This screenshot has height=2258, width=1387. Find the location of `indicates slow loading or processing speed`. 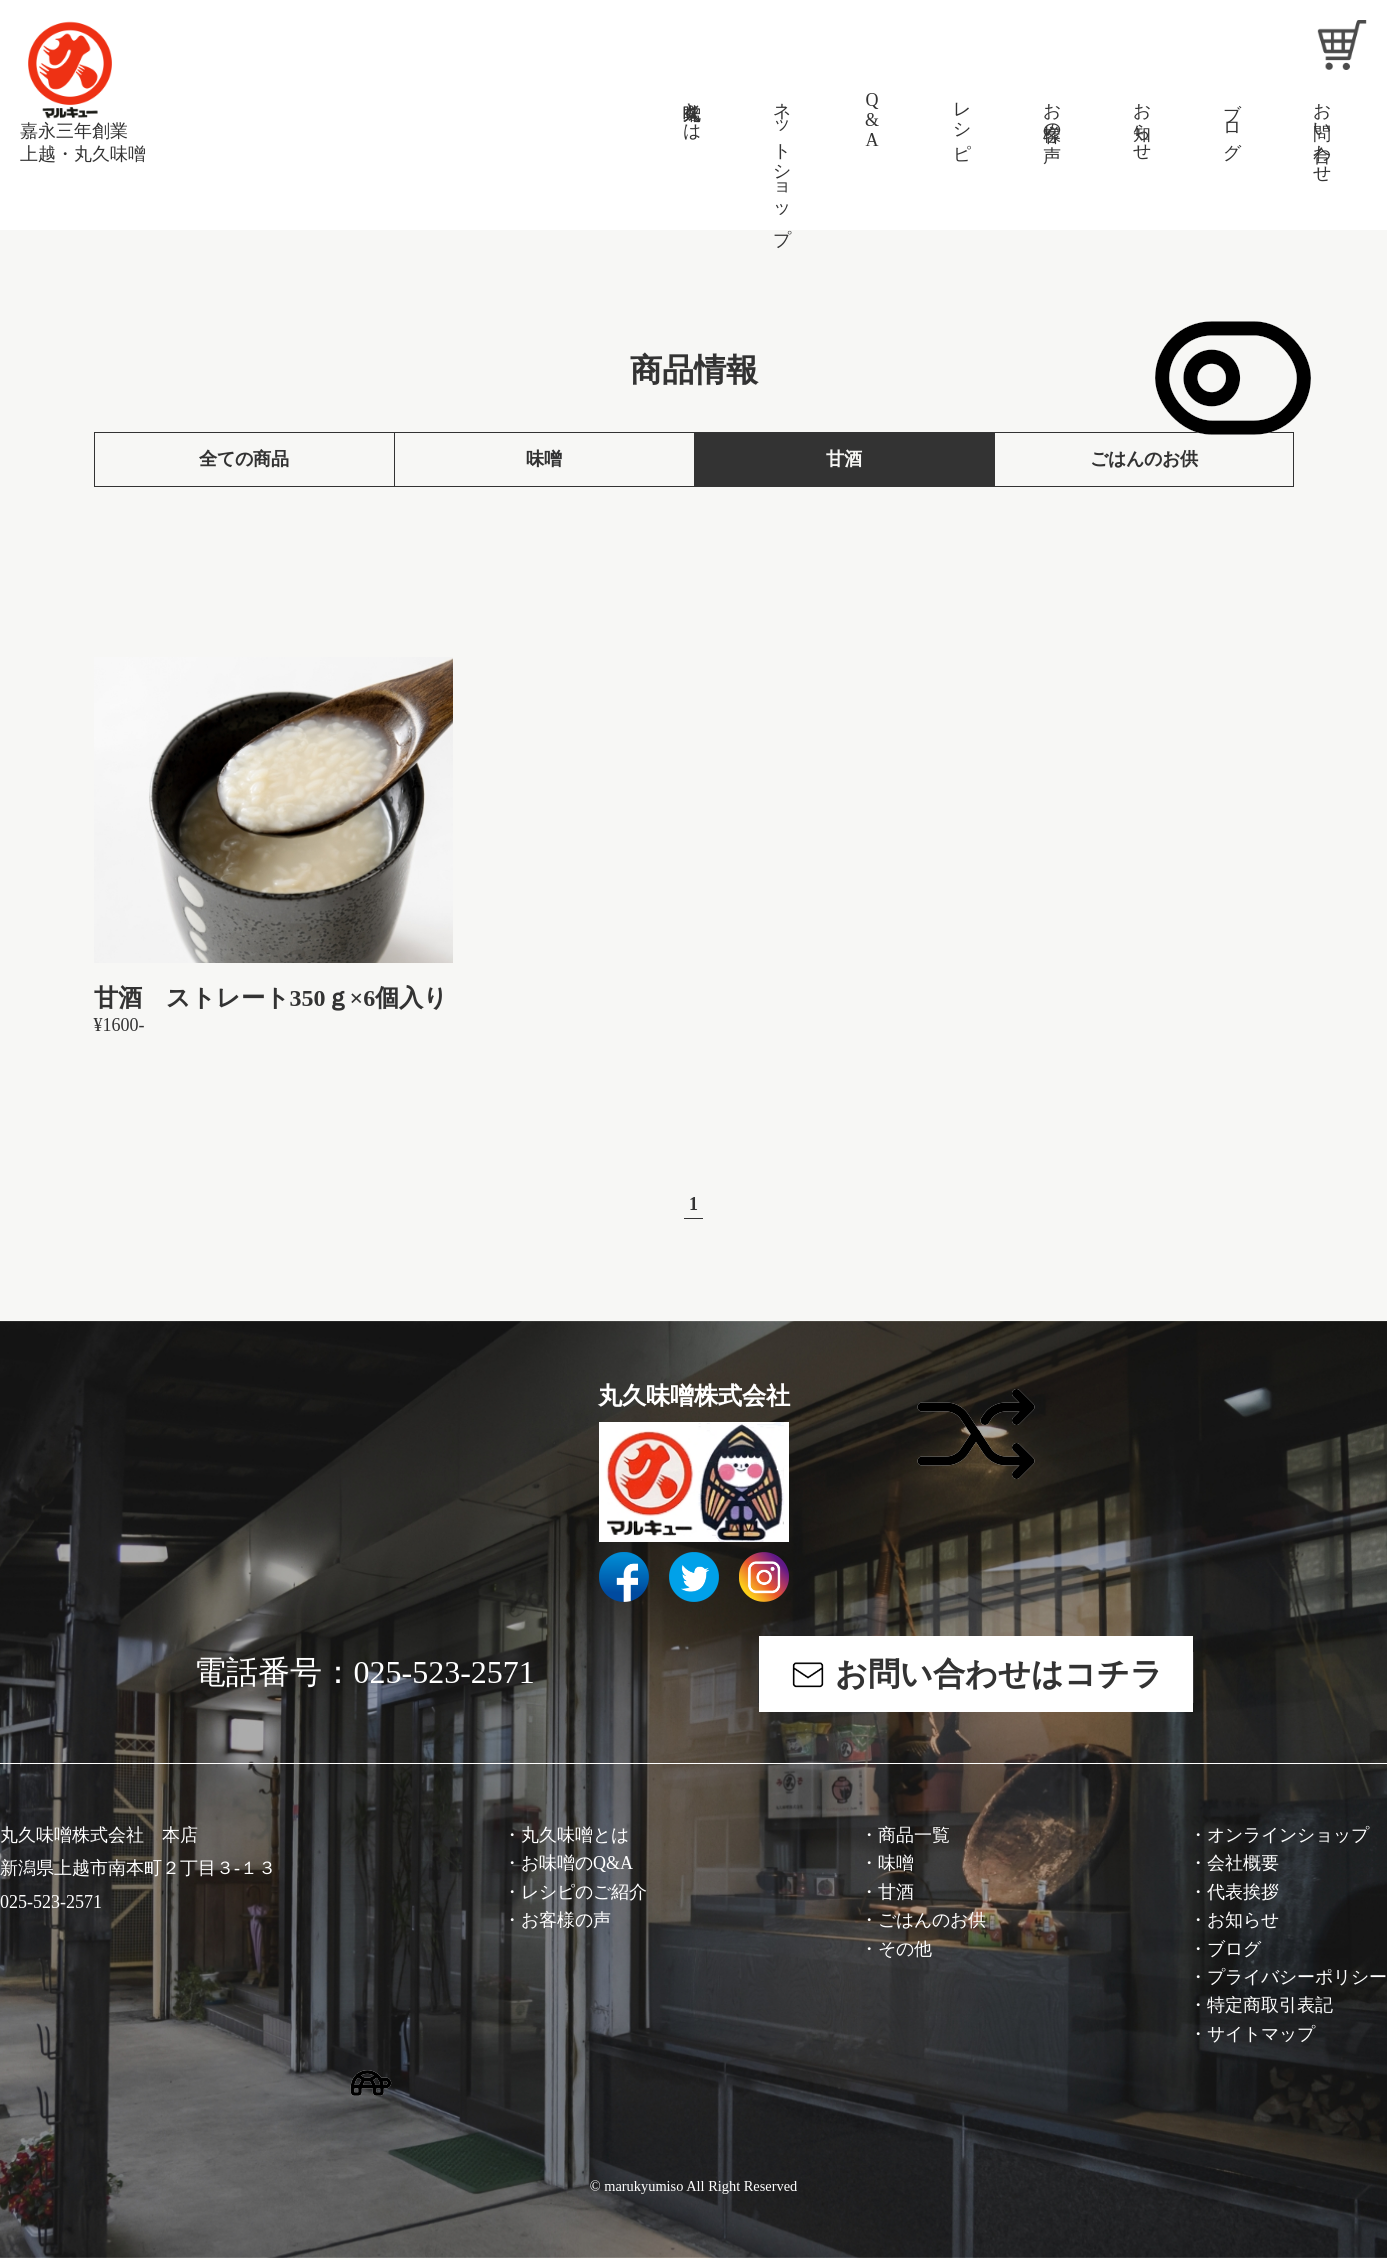

indicates slow loading or processing speed is located at coordinates (371, 2083).